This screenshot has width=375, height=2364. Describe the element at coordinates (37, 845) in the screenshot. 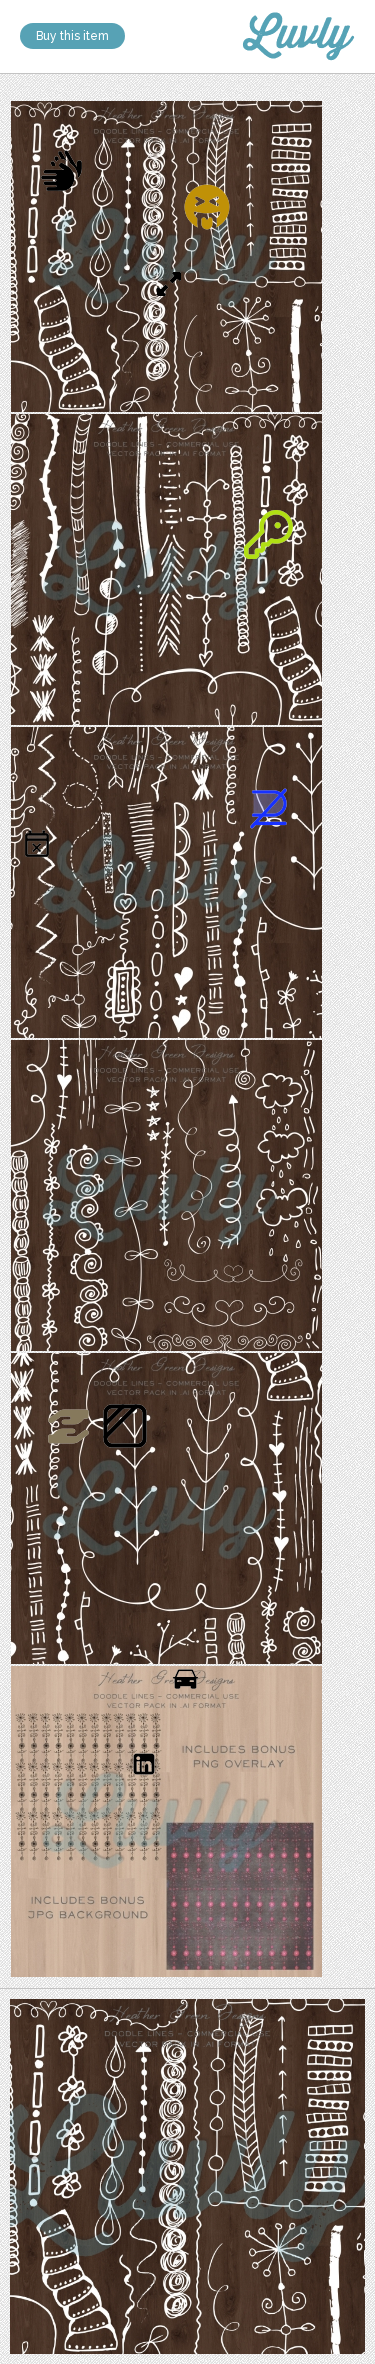

I see `indicates a busy or unavailable event` at that location.